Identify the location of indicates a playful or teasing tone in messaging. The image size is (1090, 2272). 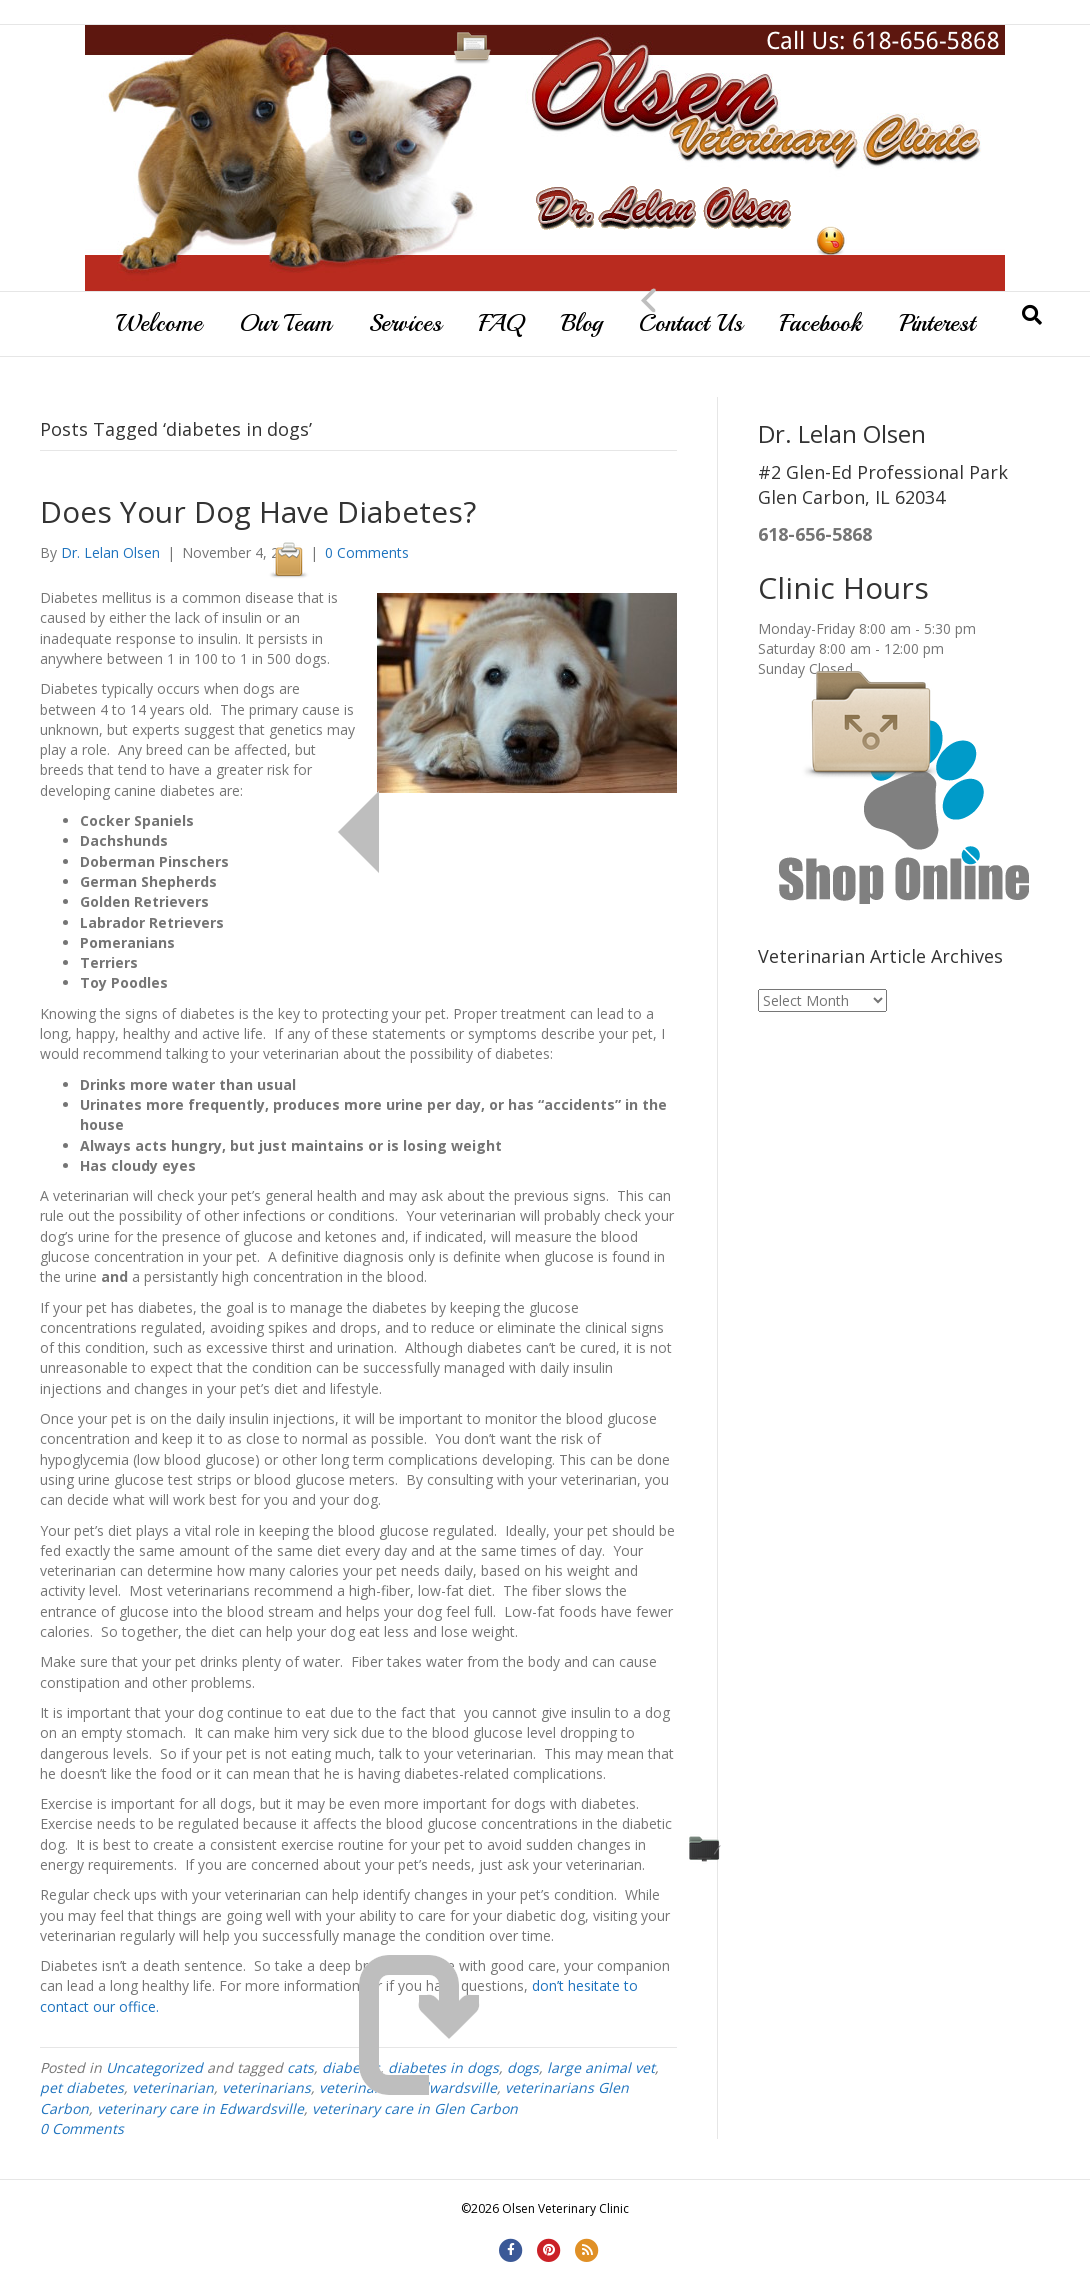
(831, 241).